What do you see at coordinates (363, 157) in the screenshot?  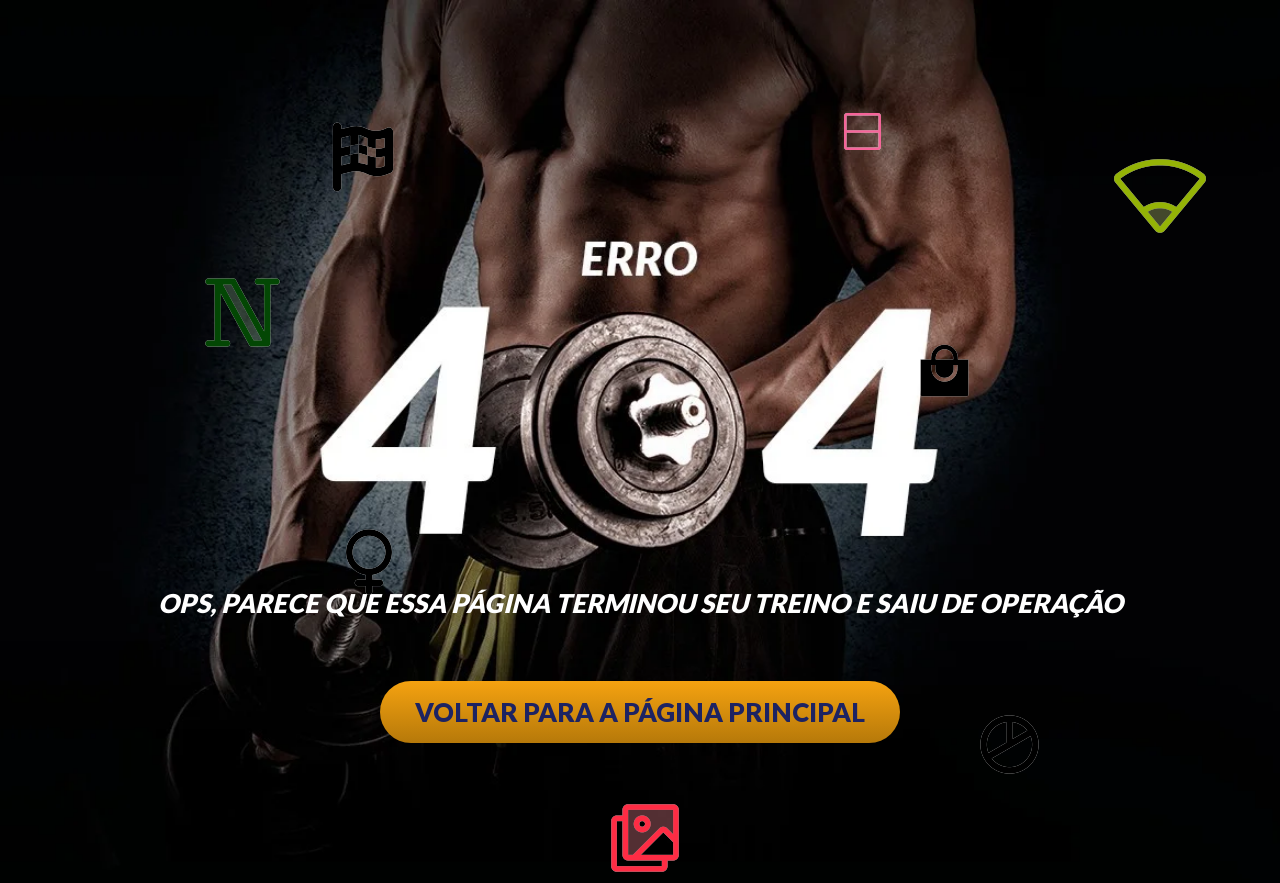 I see `indicates completion or finish point` at bounding box center [363, 157].